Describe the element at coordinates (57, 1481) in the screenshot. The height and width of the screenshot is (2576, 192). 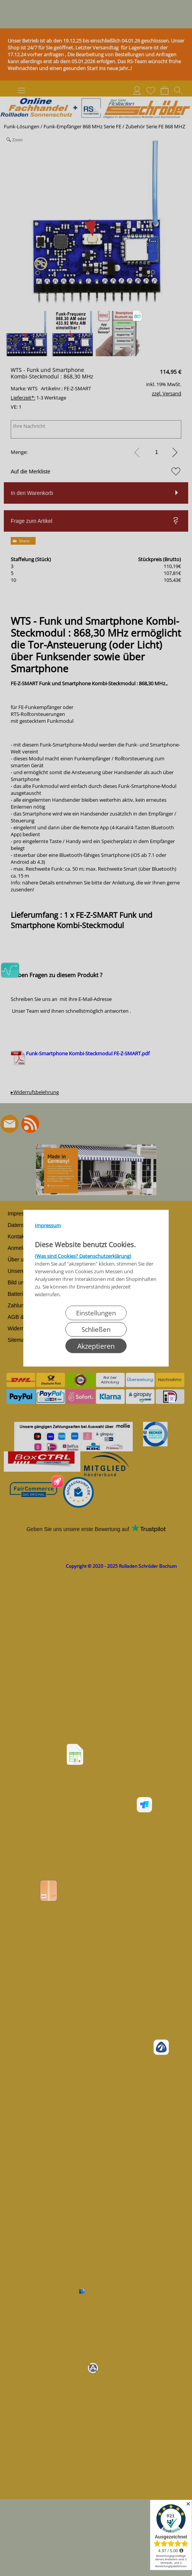
I see `launch the games app` at that location.